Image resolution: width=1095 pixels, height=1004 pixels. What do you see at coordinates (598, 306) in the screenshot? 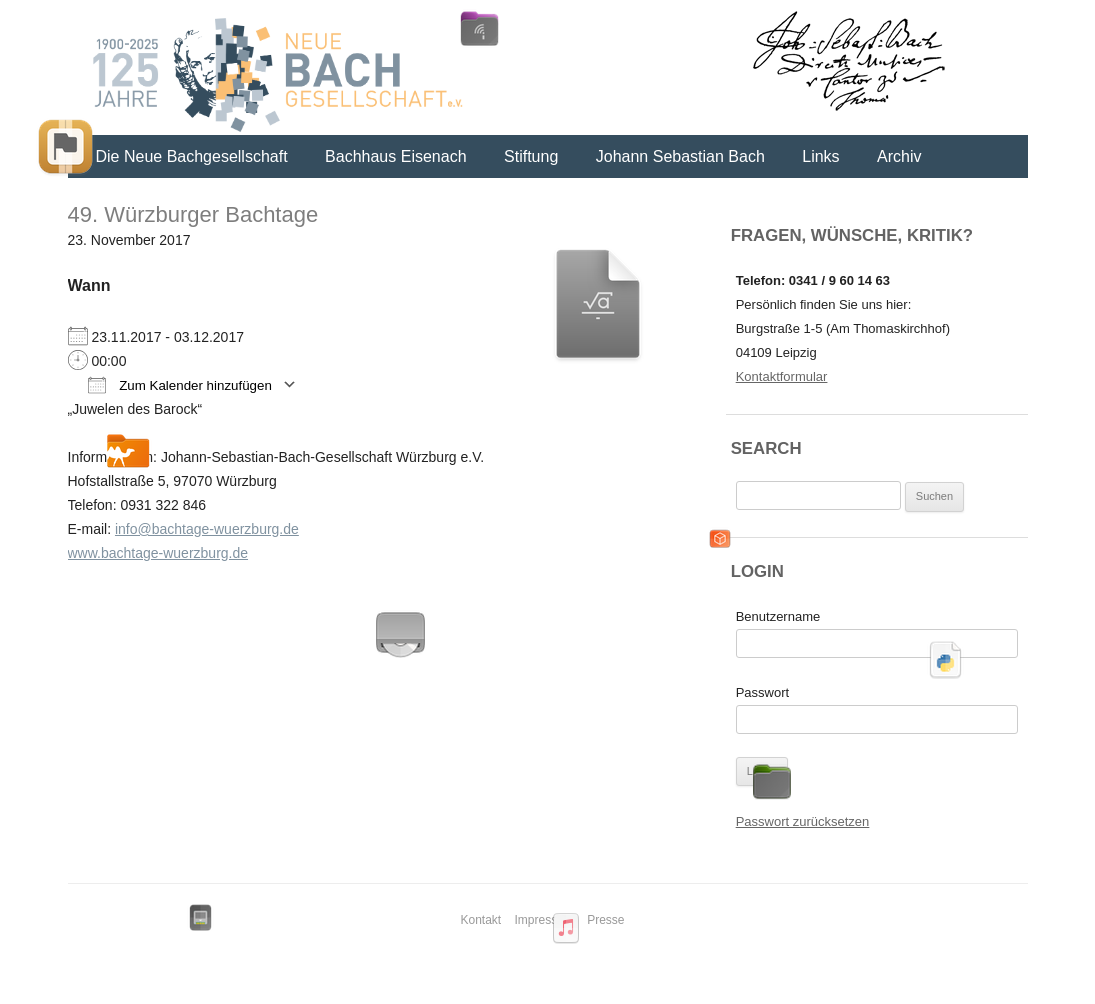
I see `open an opendocument formula file` at bounding box center [598, 306].